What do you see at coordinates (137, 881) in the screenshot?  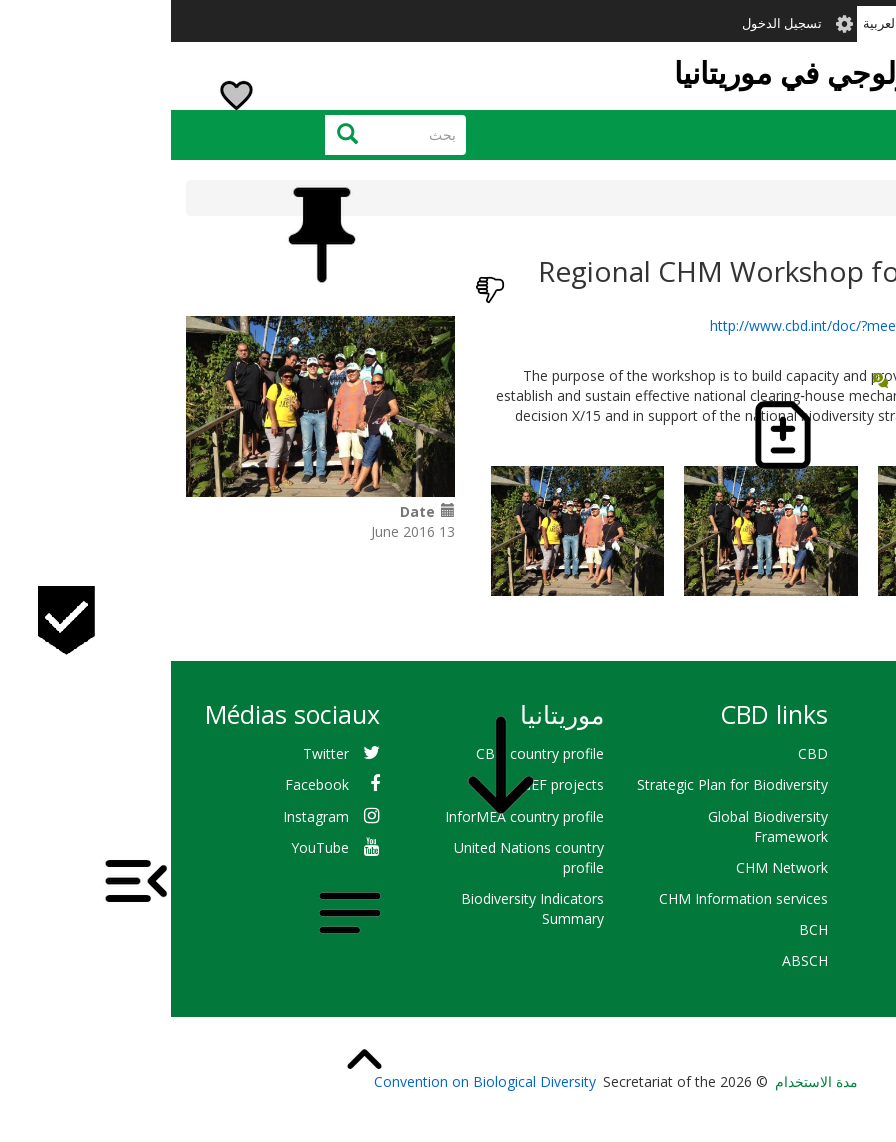 I see `collapse the navigation menu` at bounding box center [137, 881].